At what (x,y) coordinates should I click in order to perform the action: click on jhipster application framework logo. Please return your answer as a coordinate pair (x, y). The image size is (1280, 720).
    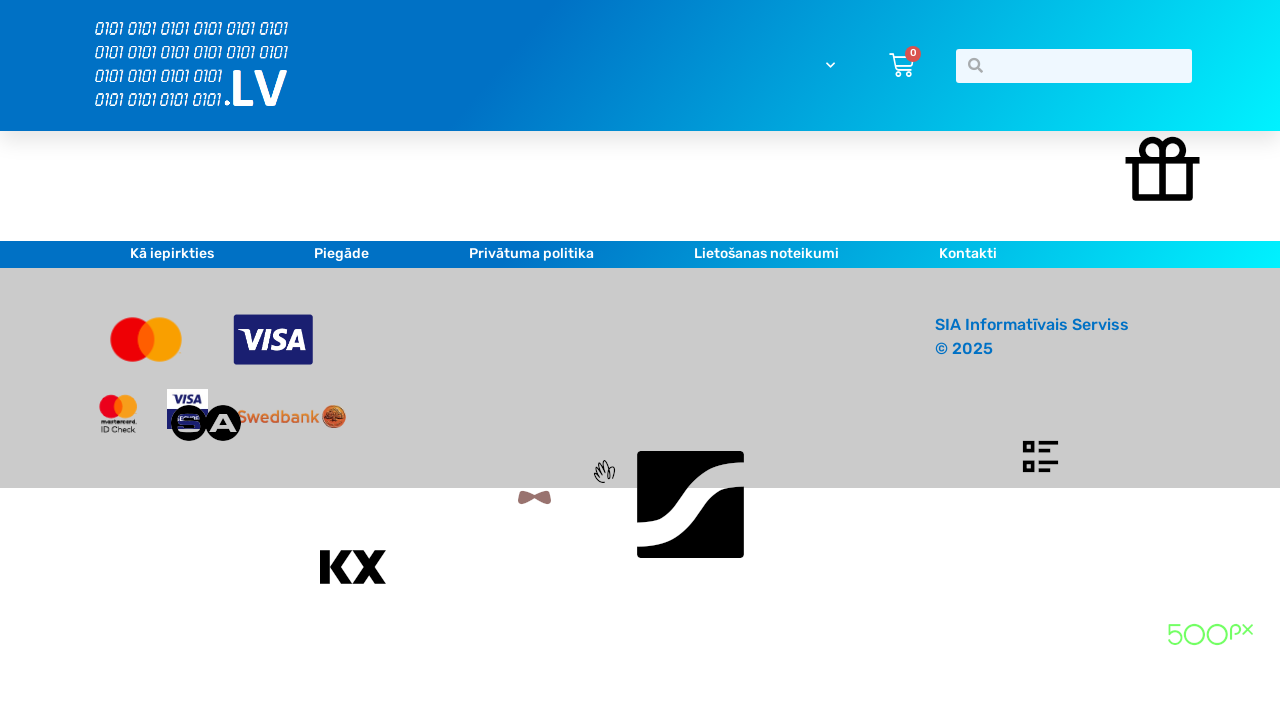
    Looking at the image, I should click on (534, 497).